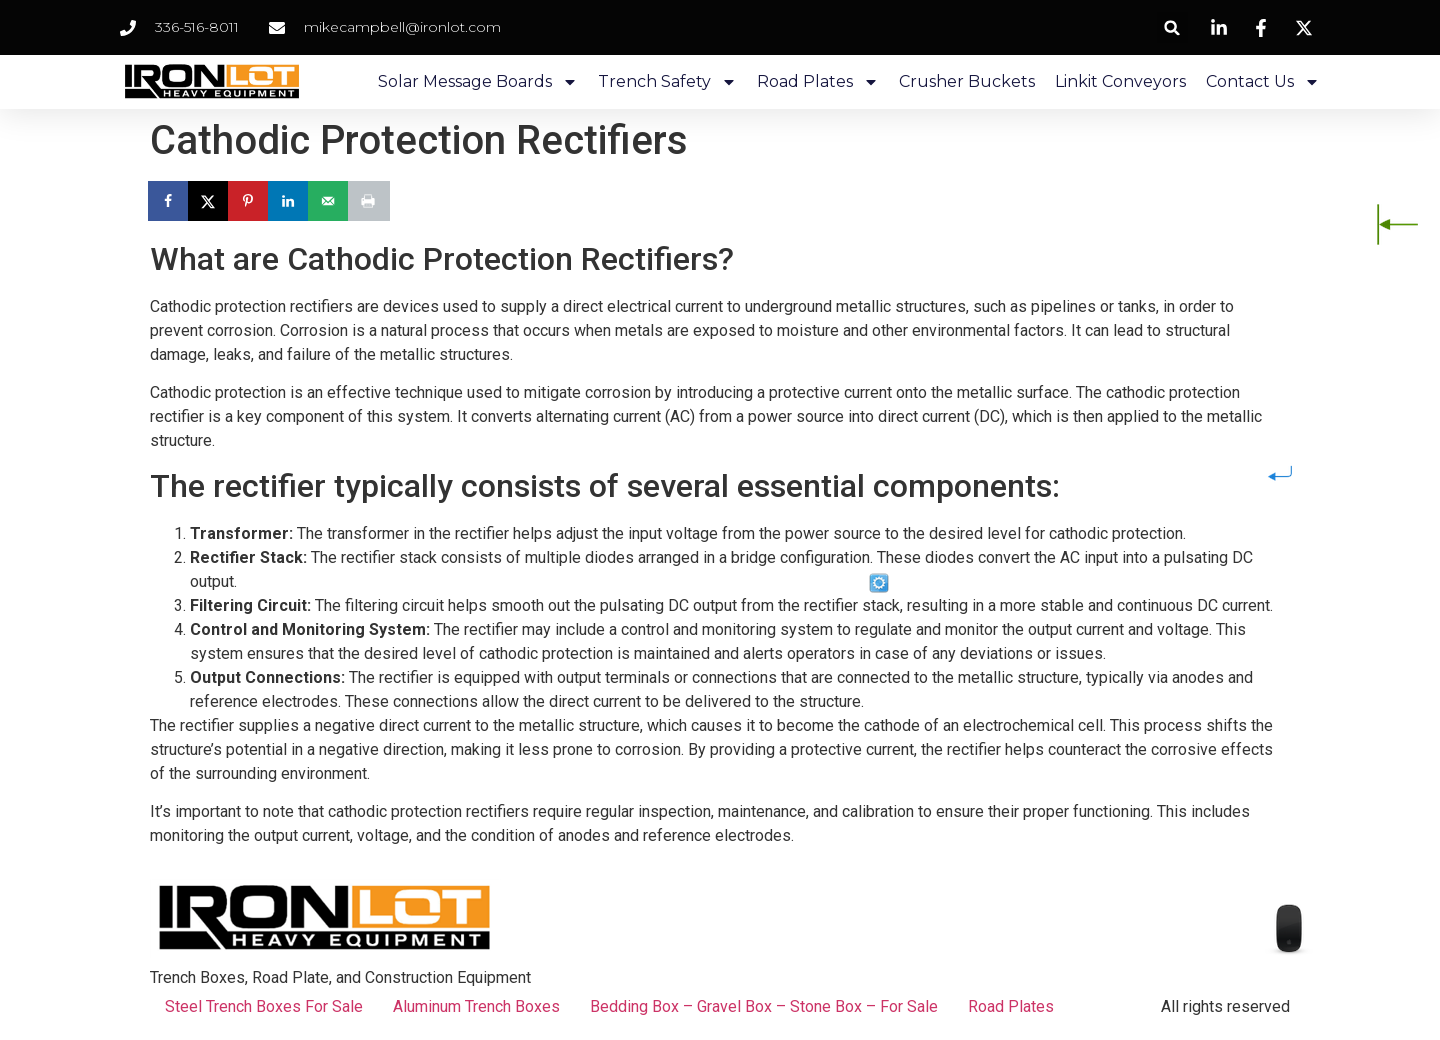 This screenshot has height=1040, width=1440. Describe the element at coordinates (1289, 930) in the screenshot. I see `bluetooth mouse connected` at that location.